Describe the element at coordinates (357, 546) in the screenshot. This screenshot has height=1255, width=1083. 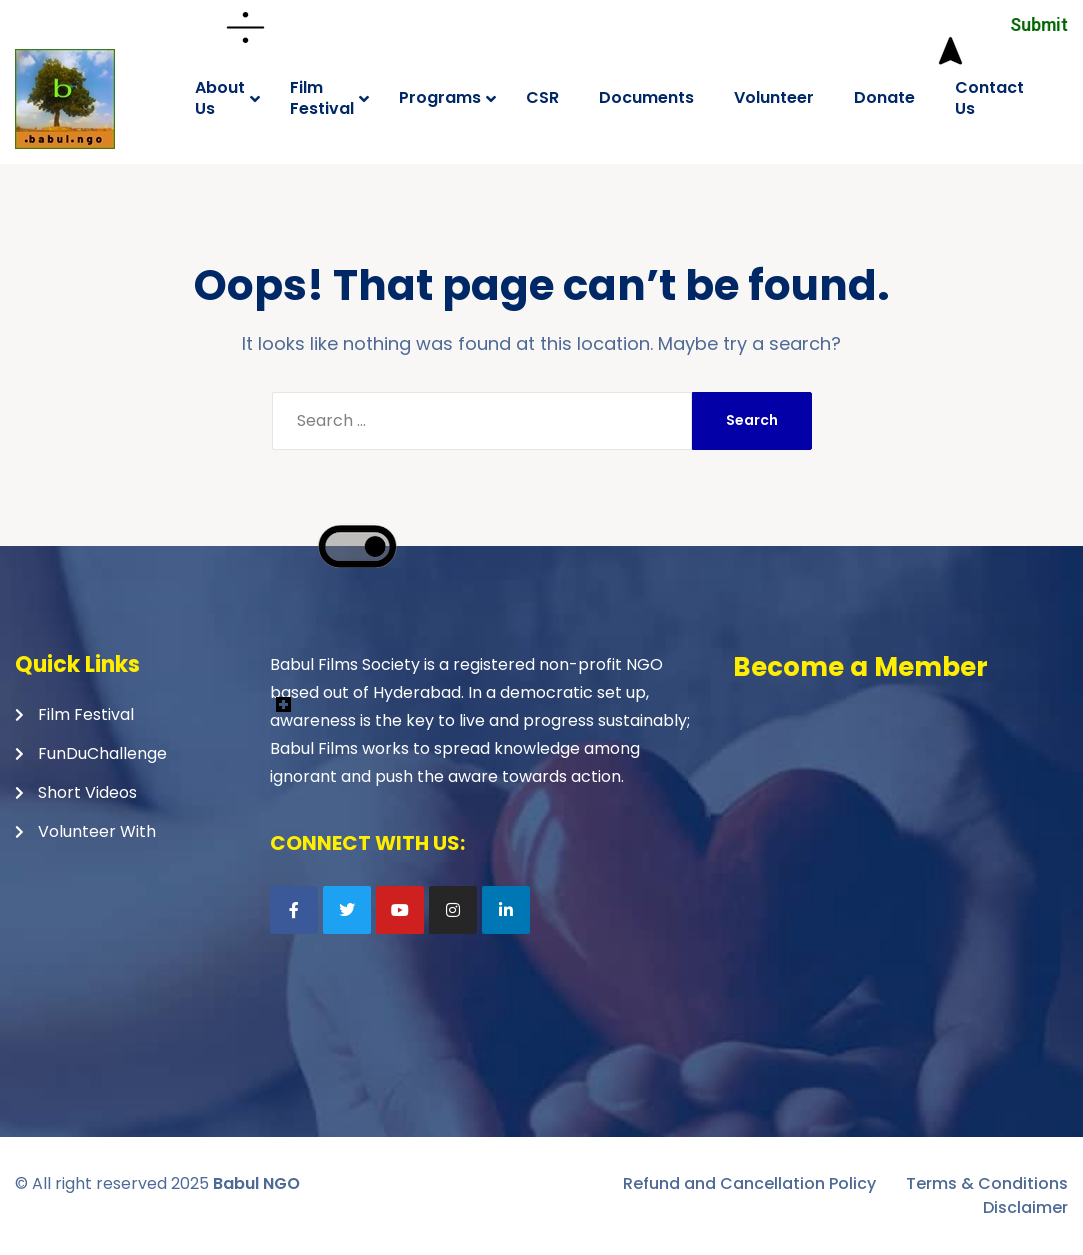
I see `toggle switch in the on/enabled state` at that location.